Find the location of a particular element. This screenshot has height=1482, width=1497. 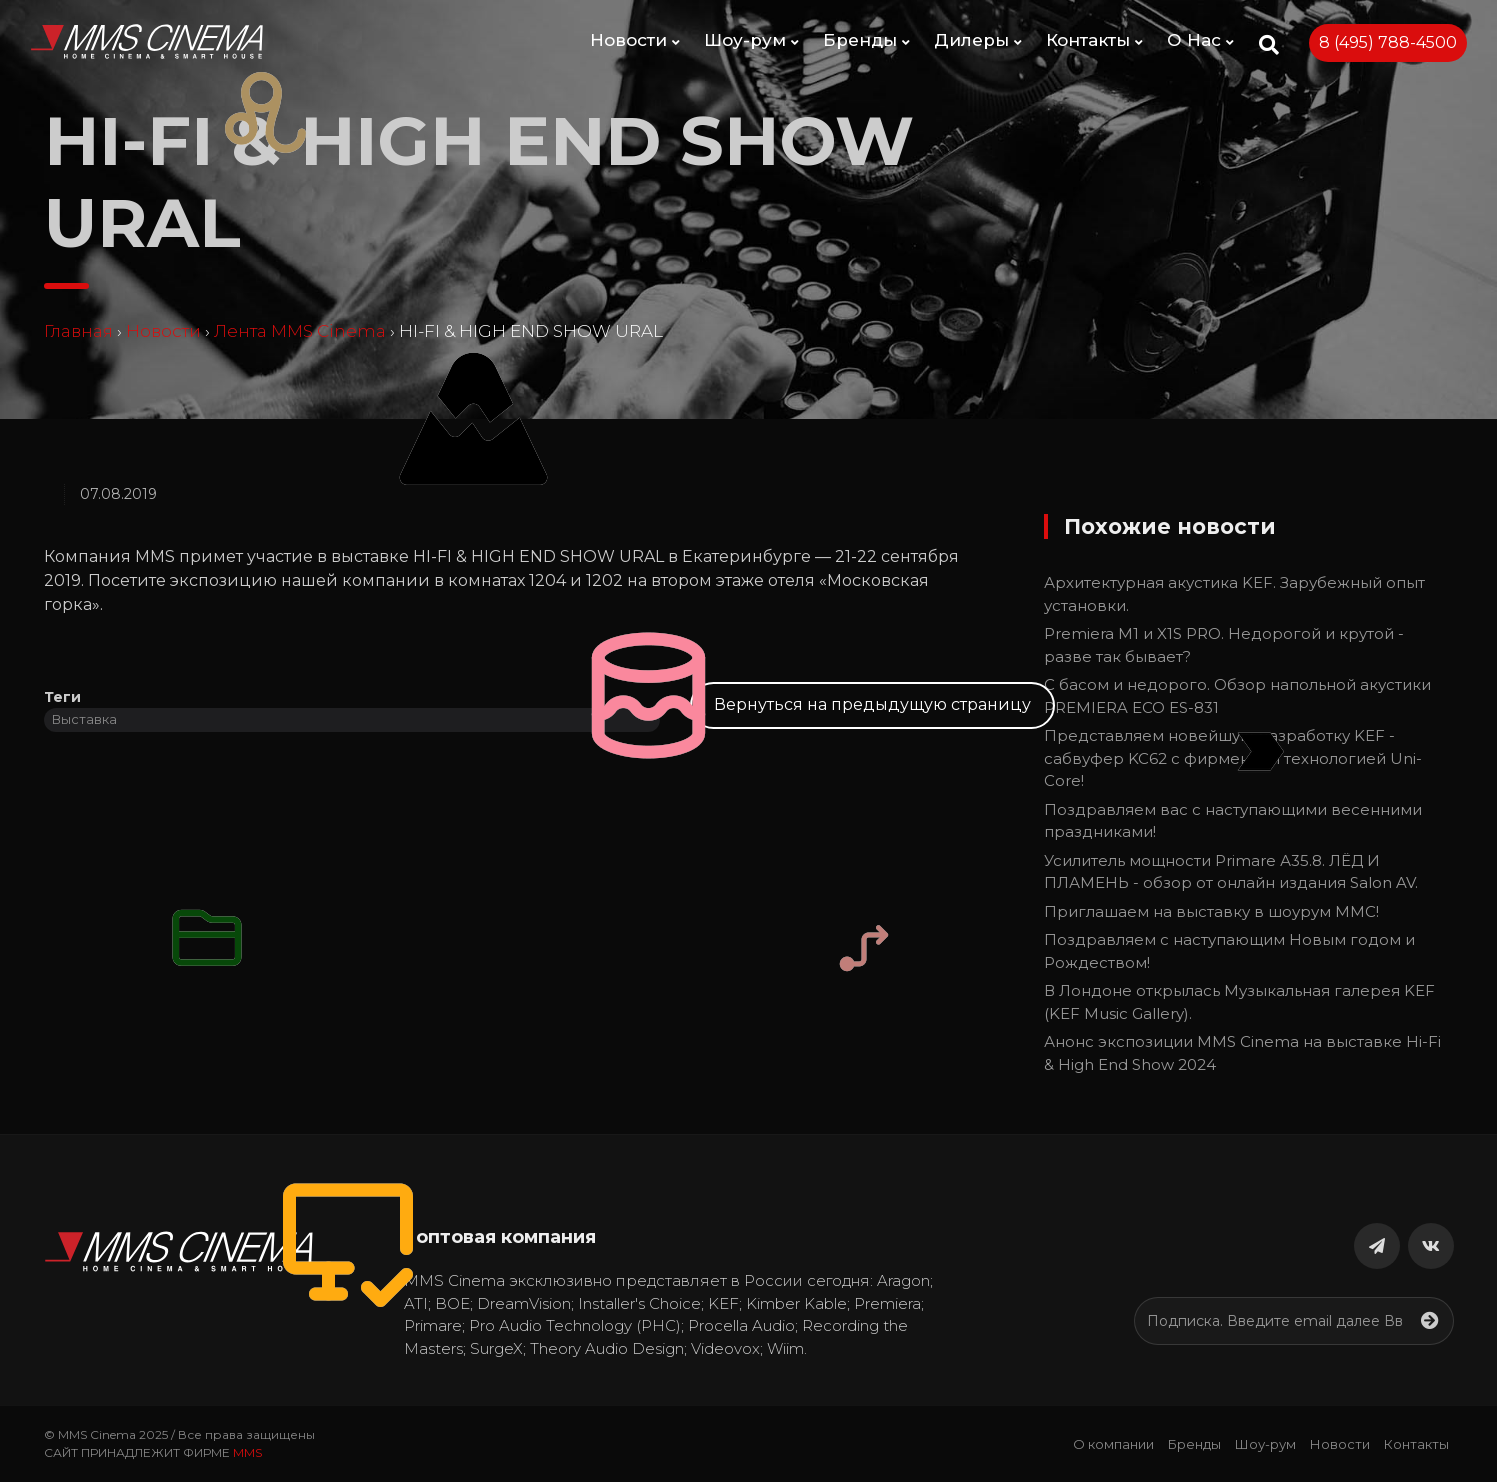

view outdoor or nature-related content is located at coordinates (473, 418).